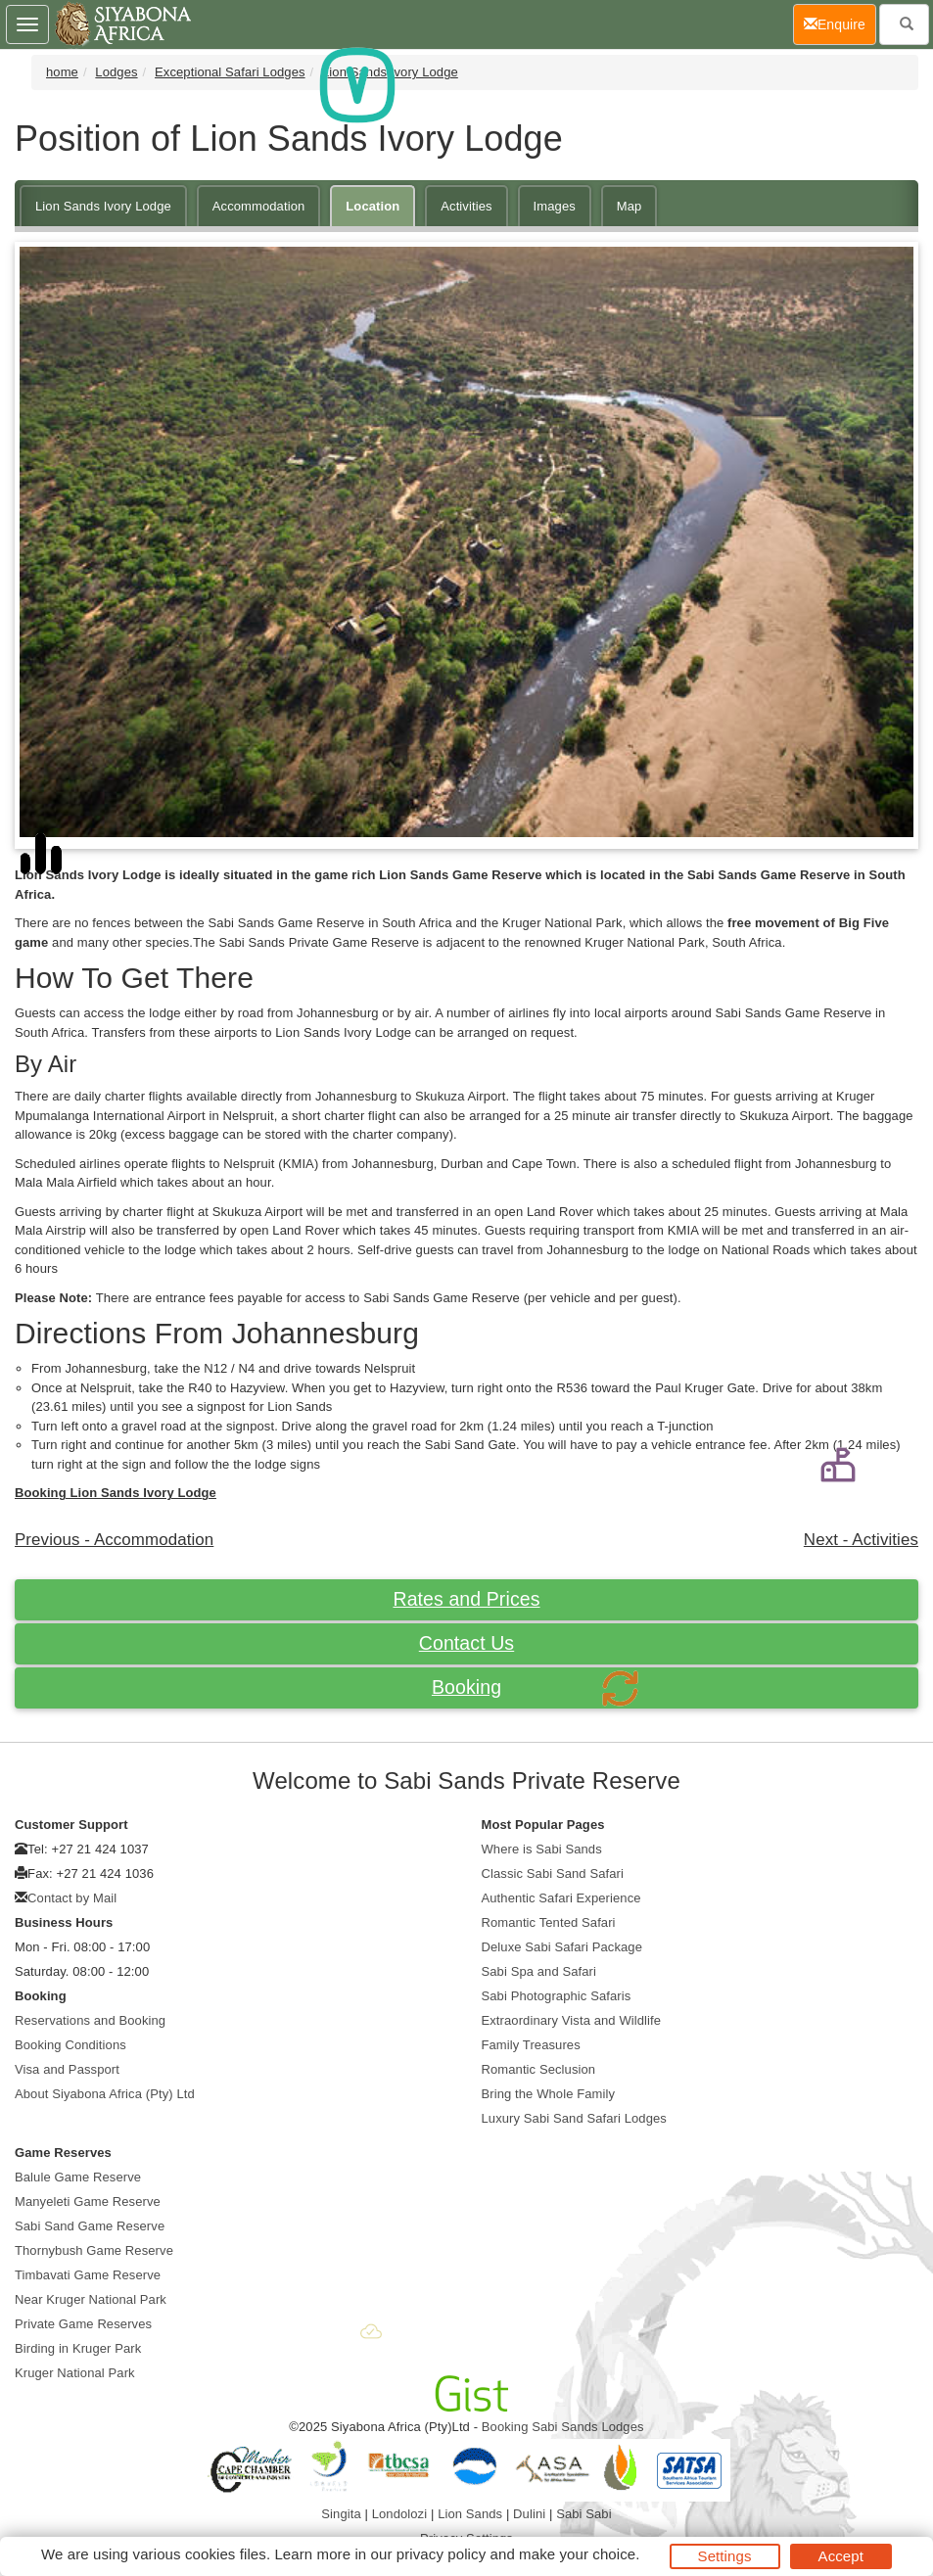 Image resolution: width=933 pixels, height=2576 pixels. I want to click on sync data across devices, so click(620, 1688).